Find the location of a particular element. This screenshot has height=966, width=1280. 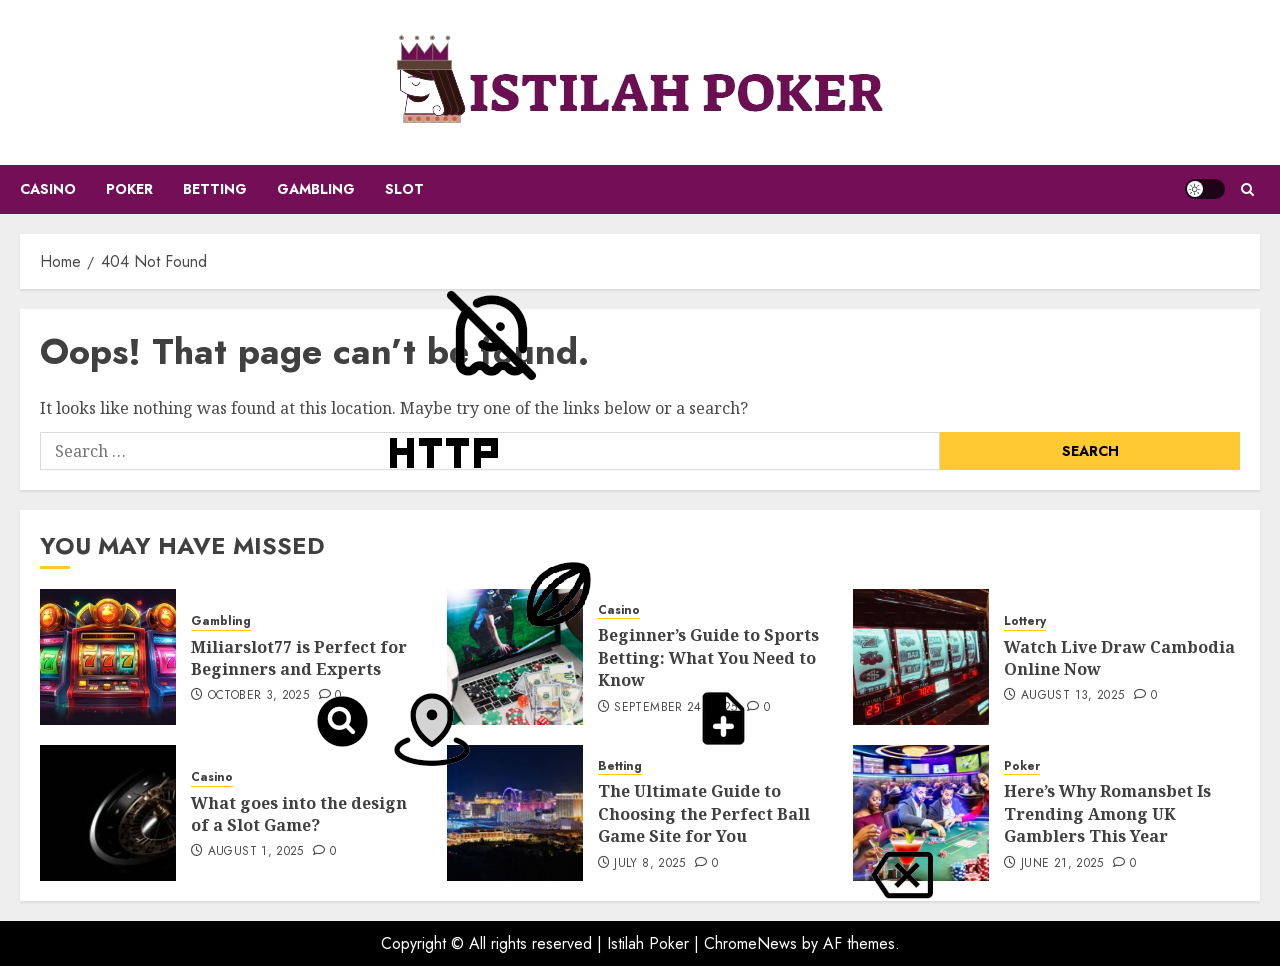

tap to search is located at coordinates (342, 721).